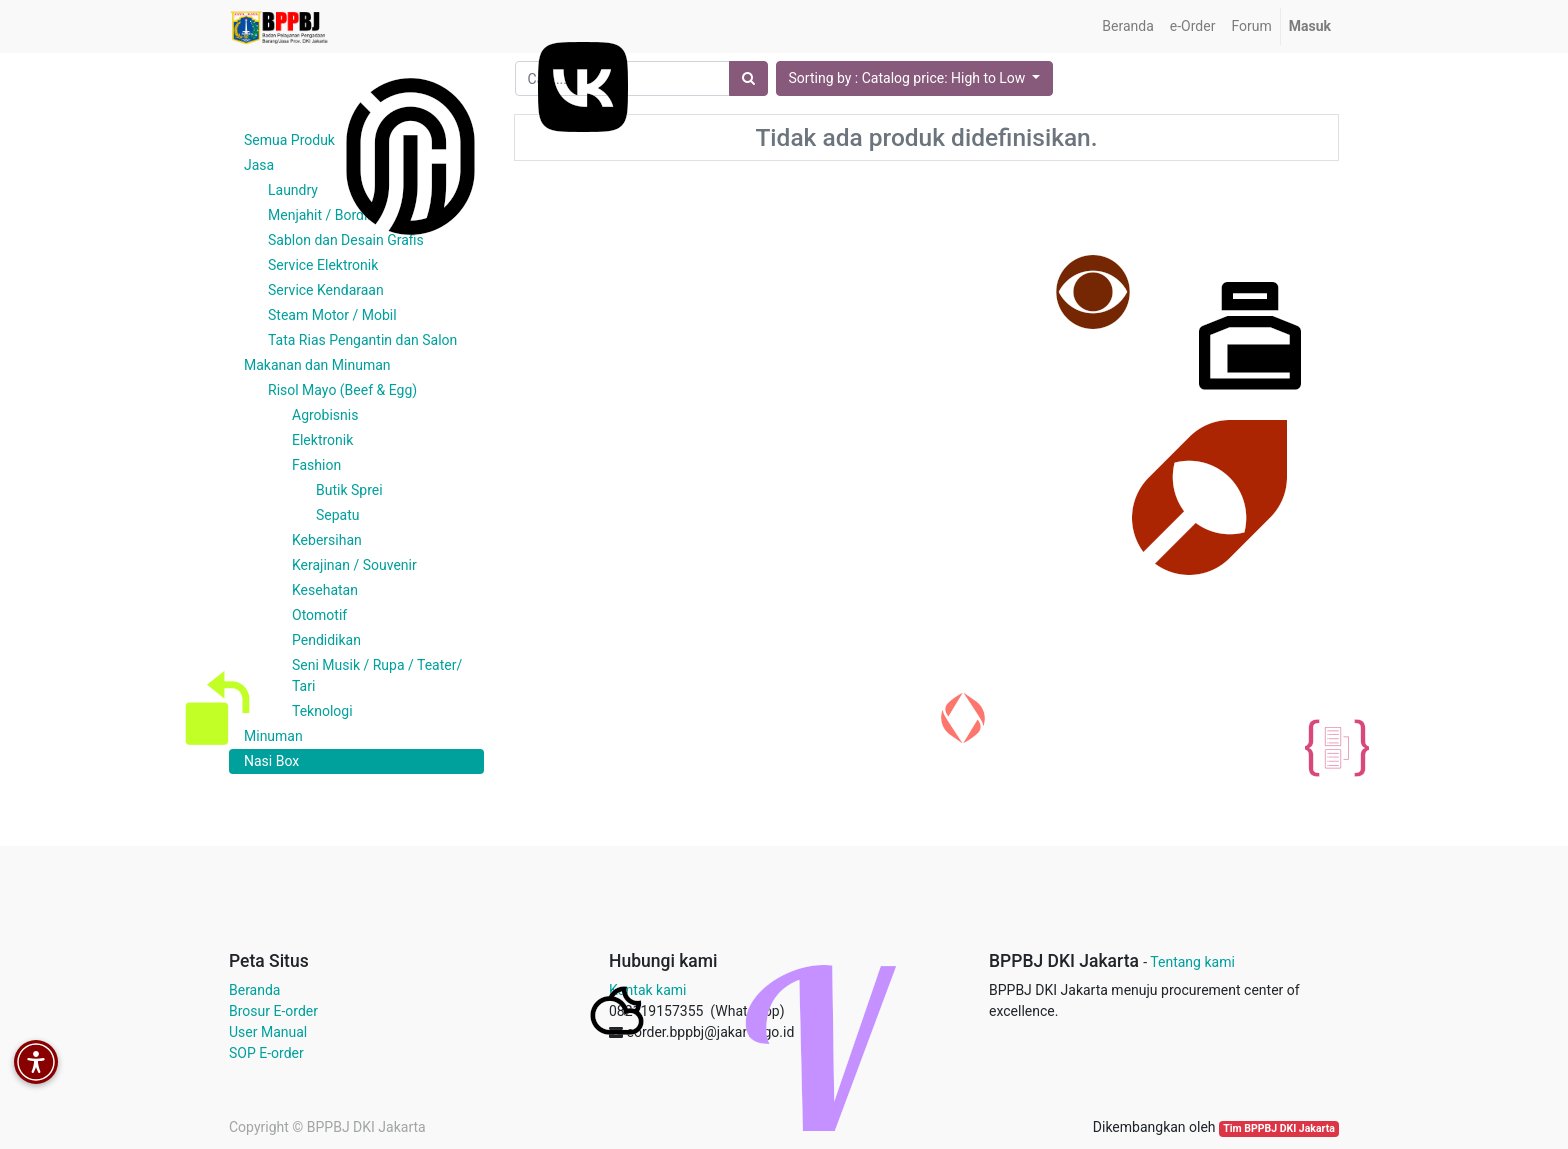 Image resolution: width=1568 pixels, height=1149 pixels. I want to click on TypeORM logo - an object-relational mapping framework for TypeScript/JavaScript, so click(1337, 748).